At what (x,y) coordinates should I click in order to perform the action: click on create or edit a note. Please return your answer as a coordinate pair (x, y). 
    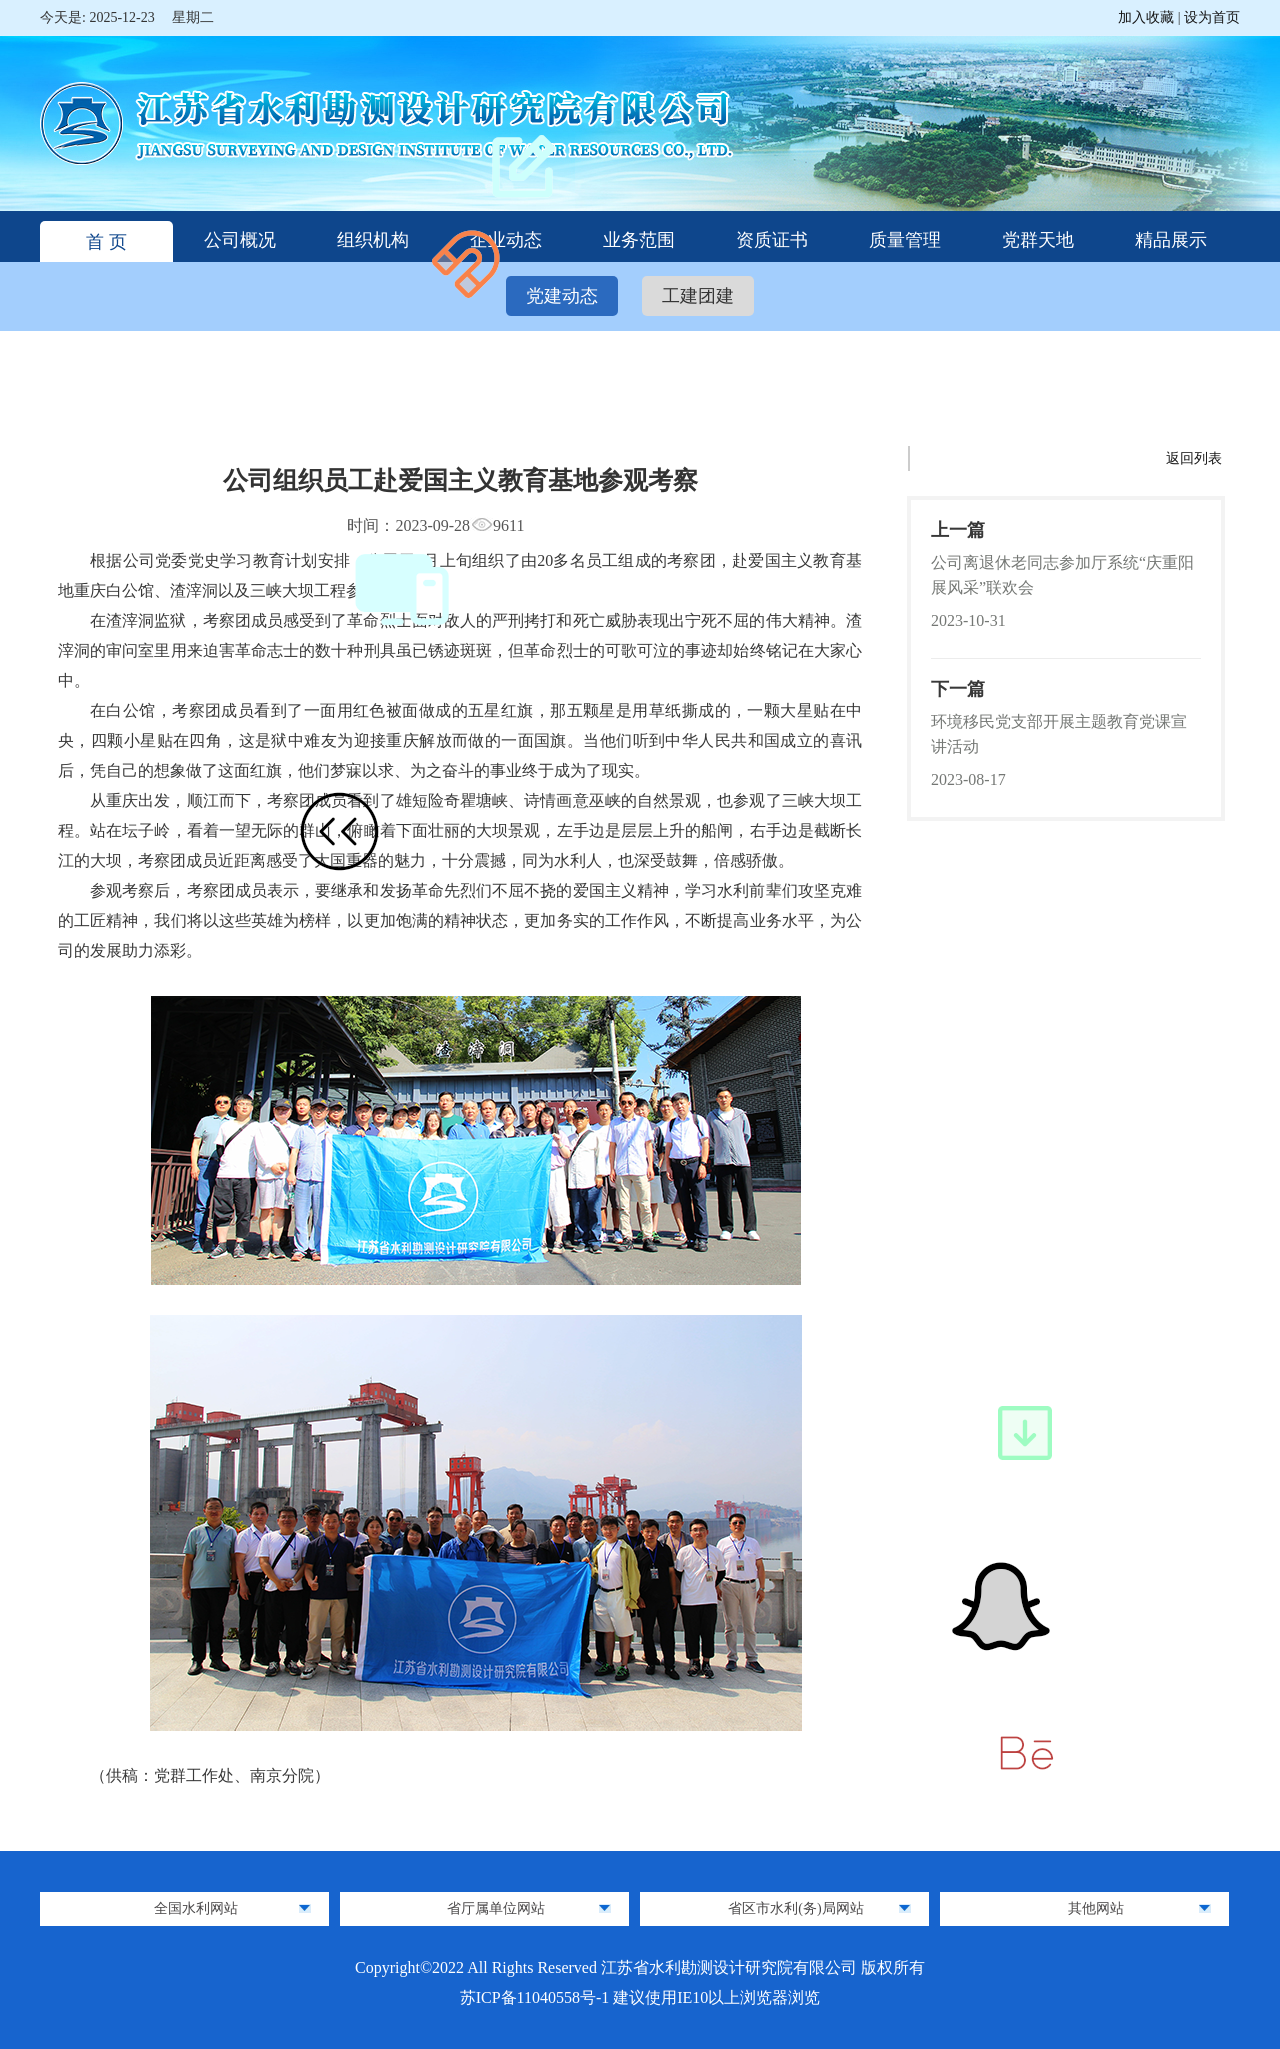
    Looking at the image, I should click on (522, 167).